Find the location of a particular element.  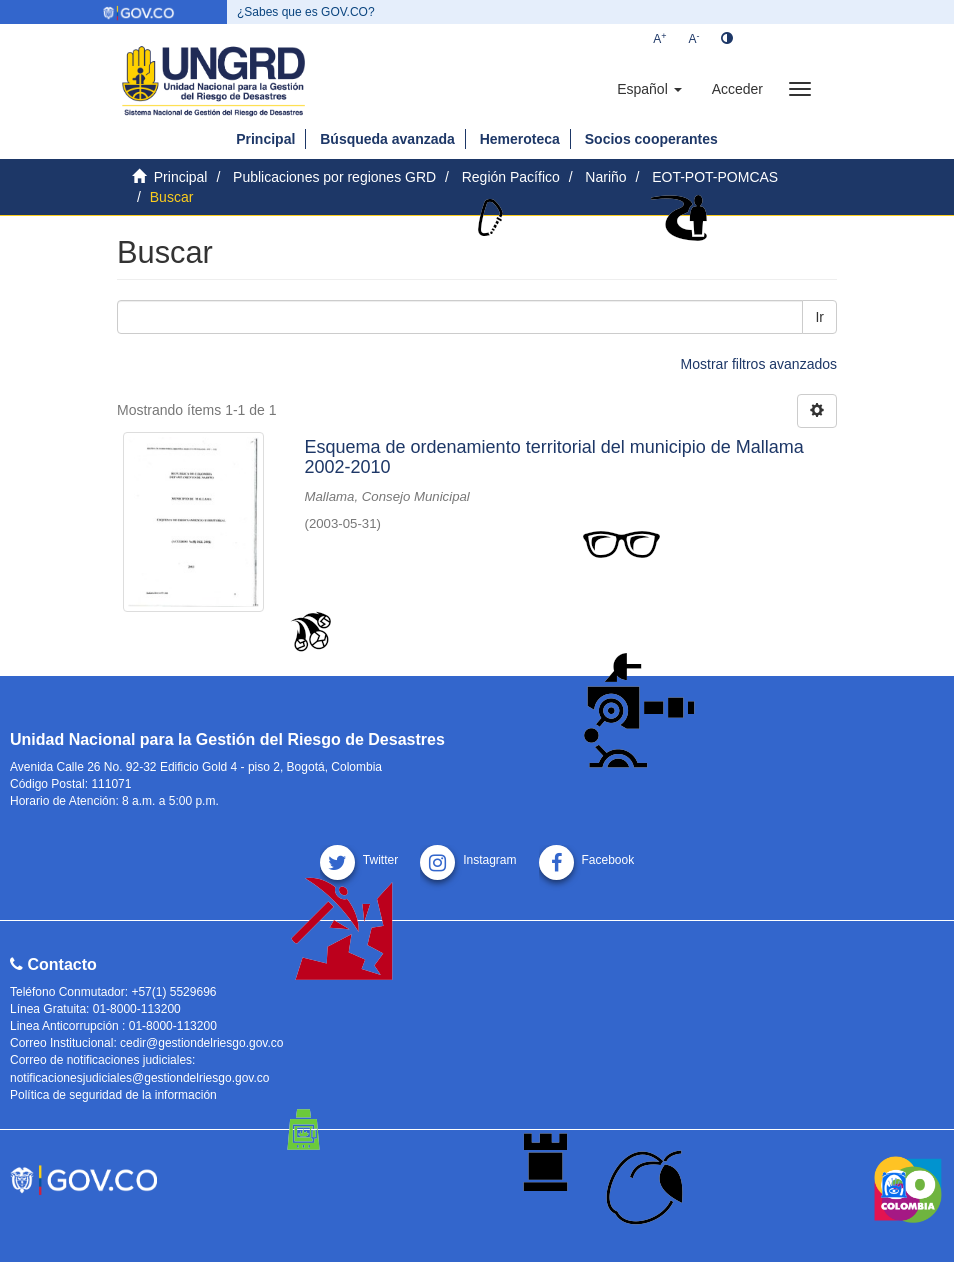

toggle cool or casual style for avatar is located at coordinates (621, 544).